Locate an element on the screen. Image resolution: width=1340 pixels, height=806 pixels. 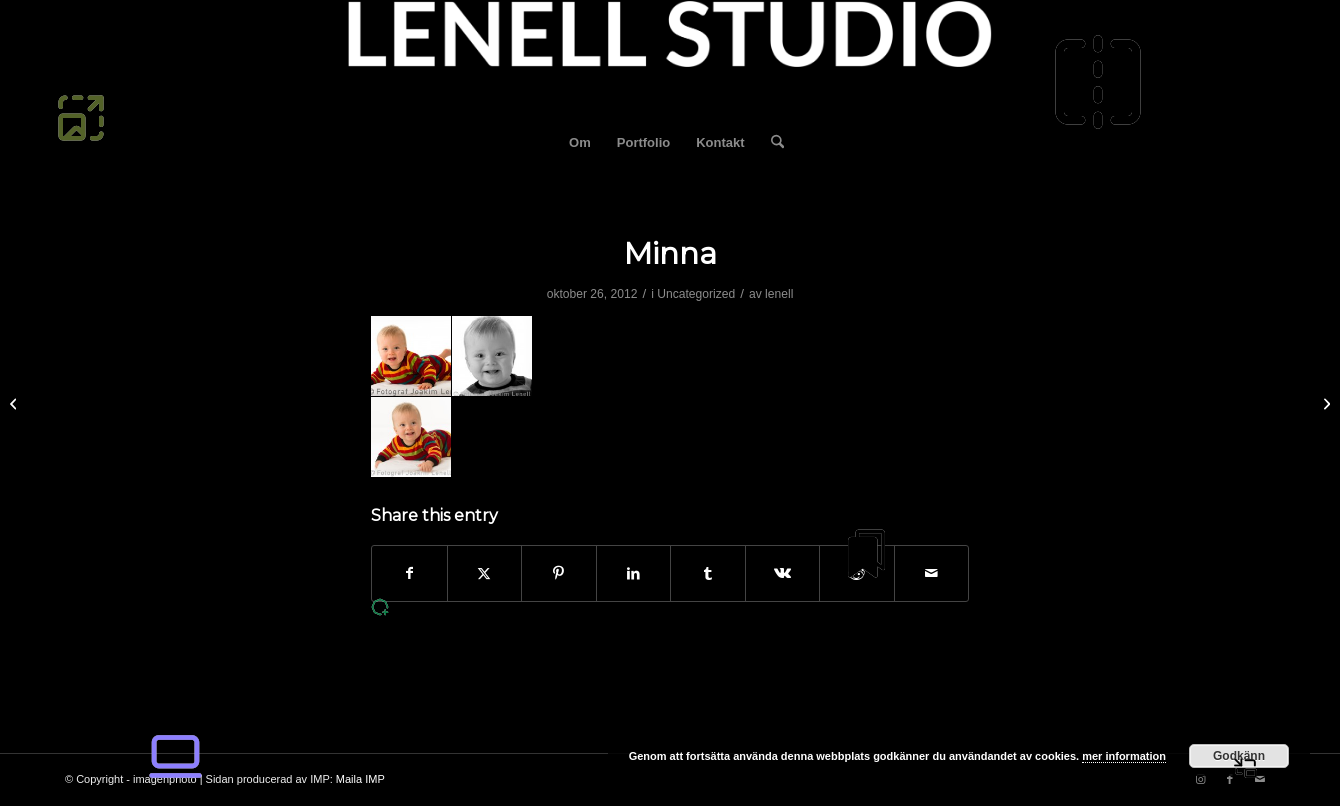
switch to desktop view is located at coordinates (175, 756).